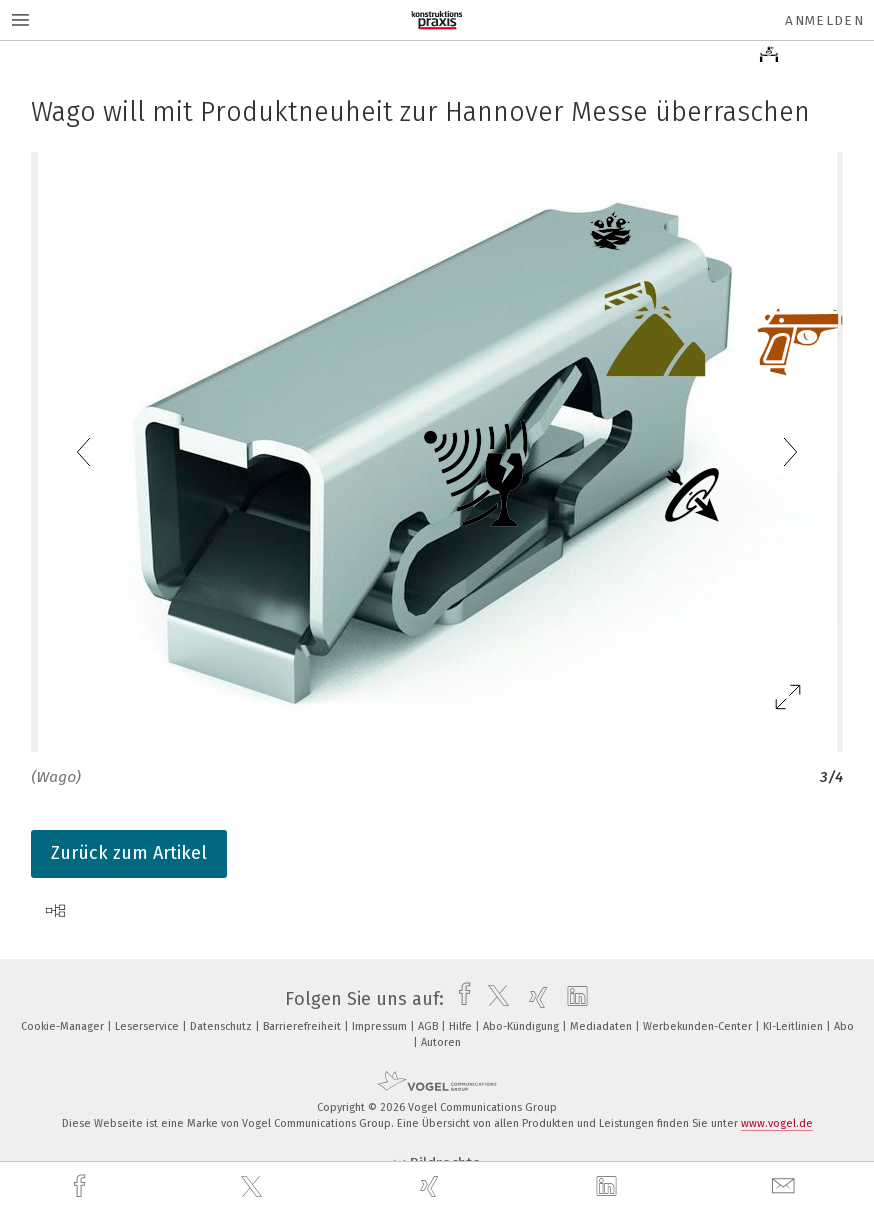 This screenshot has width=874, height=1211. Describe the element at coordinates (476, 473) in the screenshot. I see `access ultrasound or sonography features` at that location.